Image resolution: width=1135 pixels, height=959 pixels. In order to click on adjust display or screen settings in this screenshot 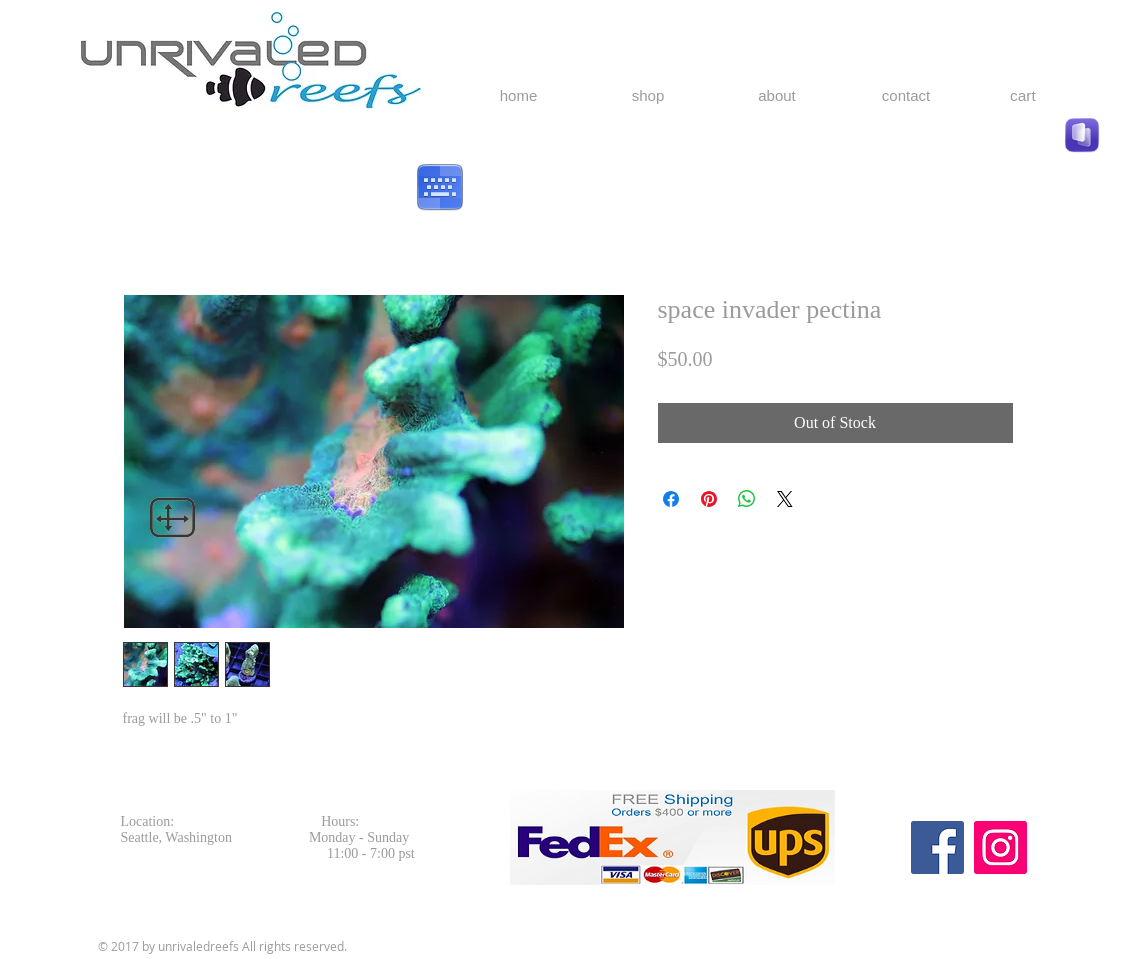, I will do `click(172, 517)`.